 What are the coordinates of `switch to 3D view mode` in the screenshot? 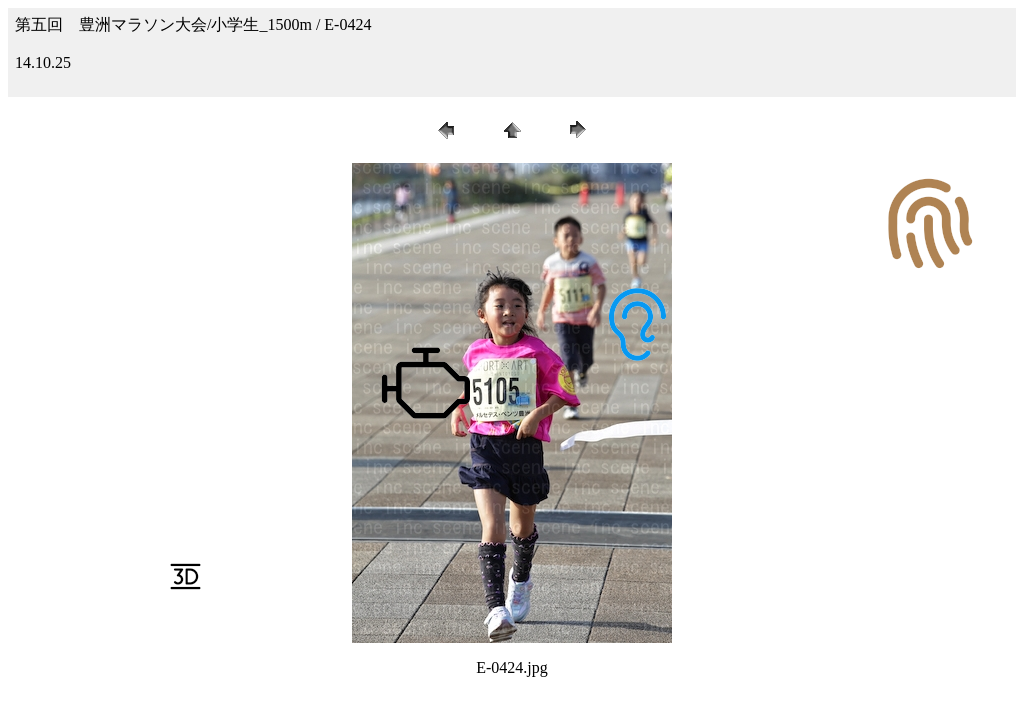 It's located at (185, 576).